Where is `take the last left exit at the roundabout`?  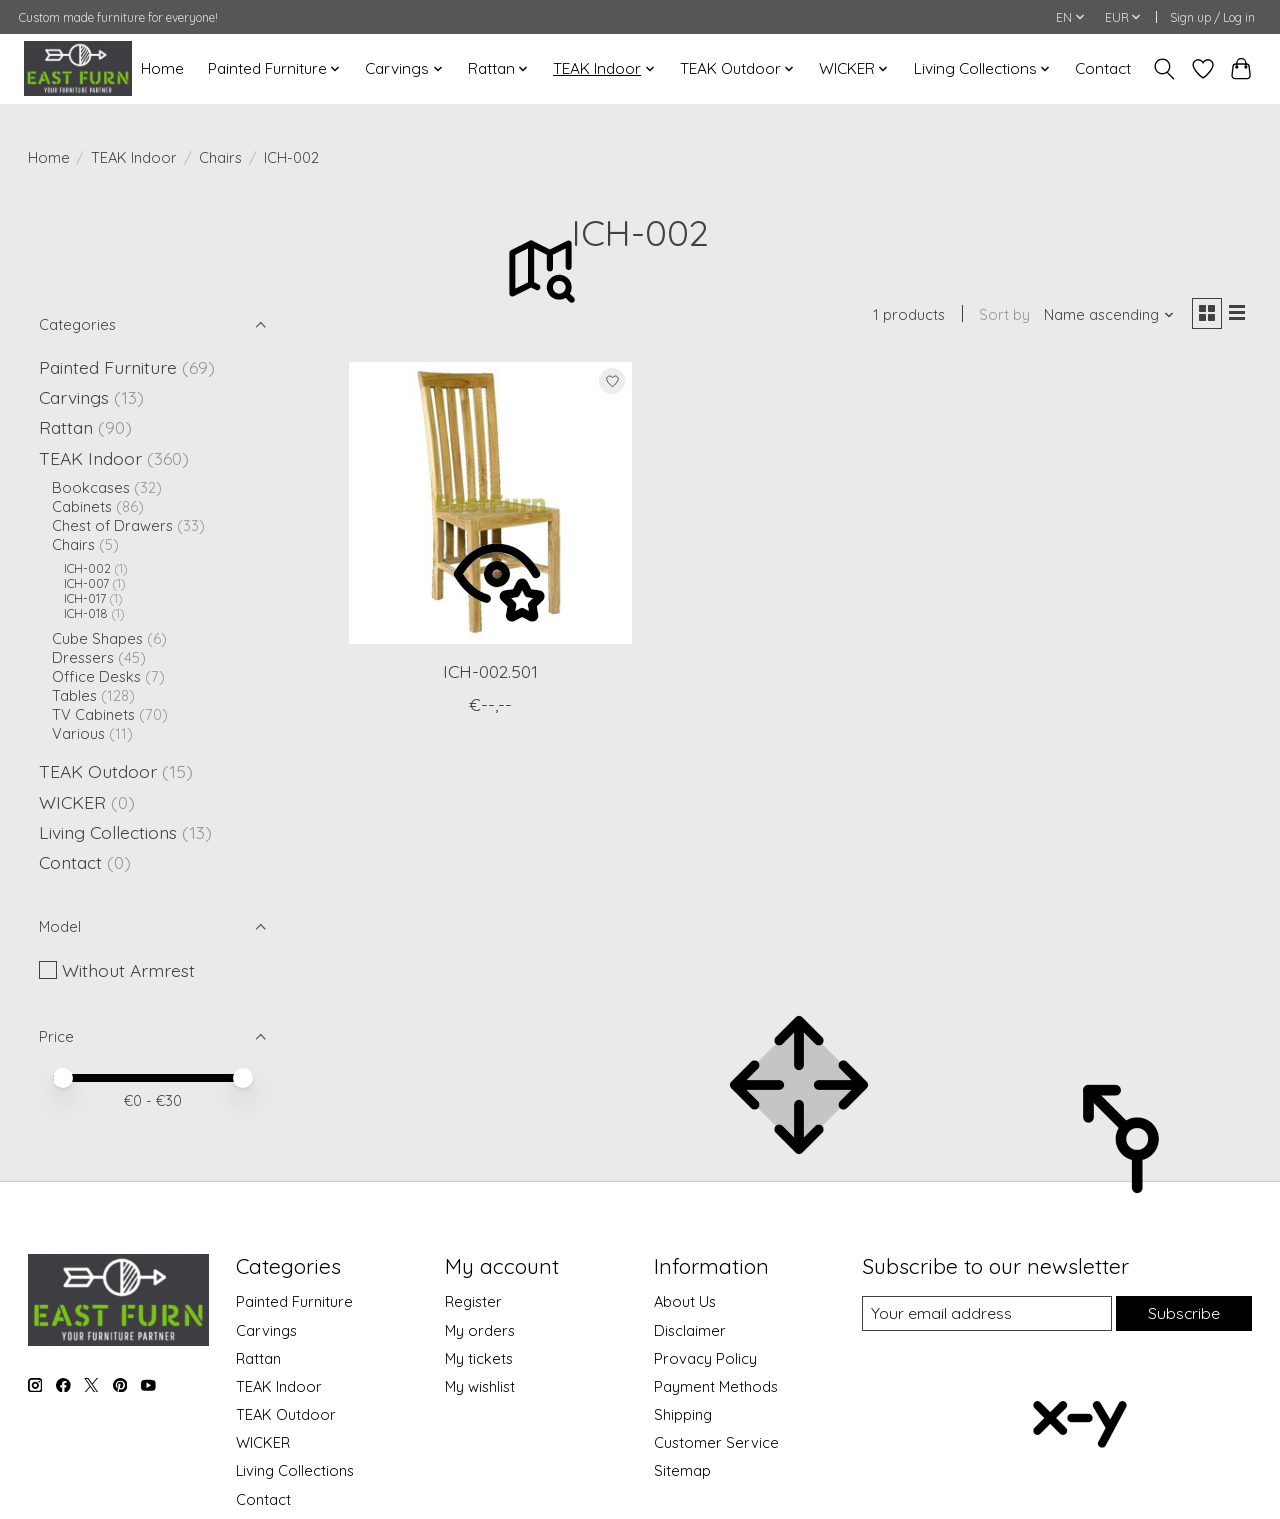 take the last left exit at the roundabout is located at coordinates (1121, 1139).